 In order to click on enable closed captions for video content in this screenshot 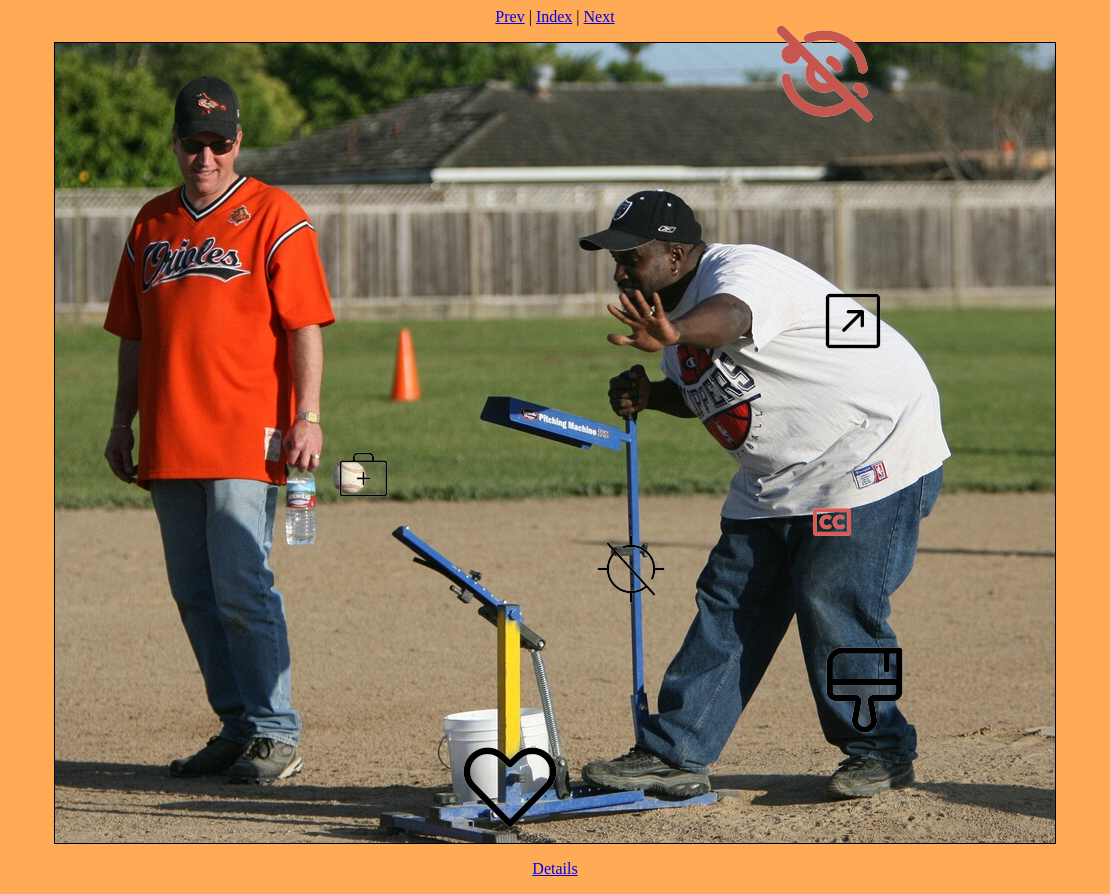, I will do `click(832, 522)`.